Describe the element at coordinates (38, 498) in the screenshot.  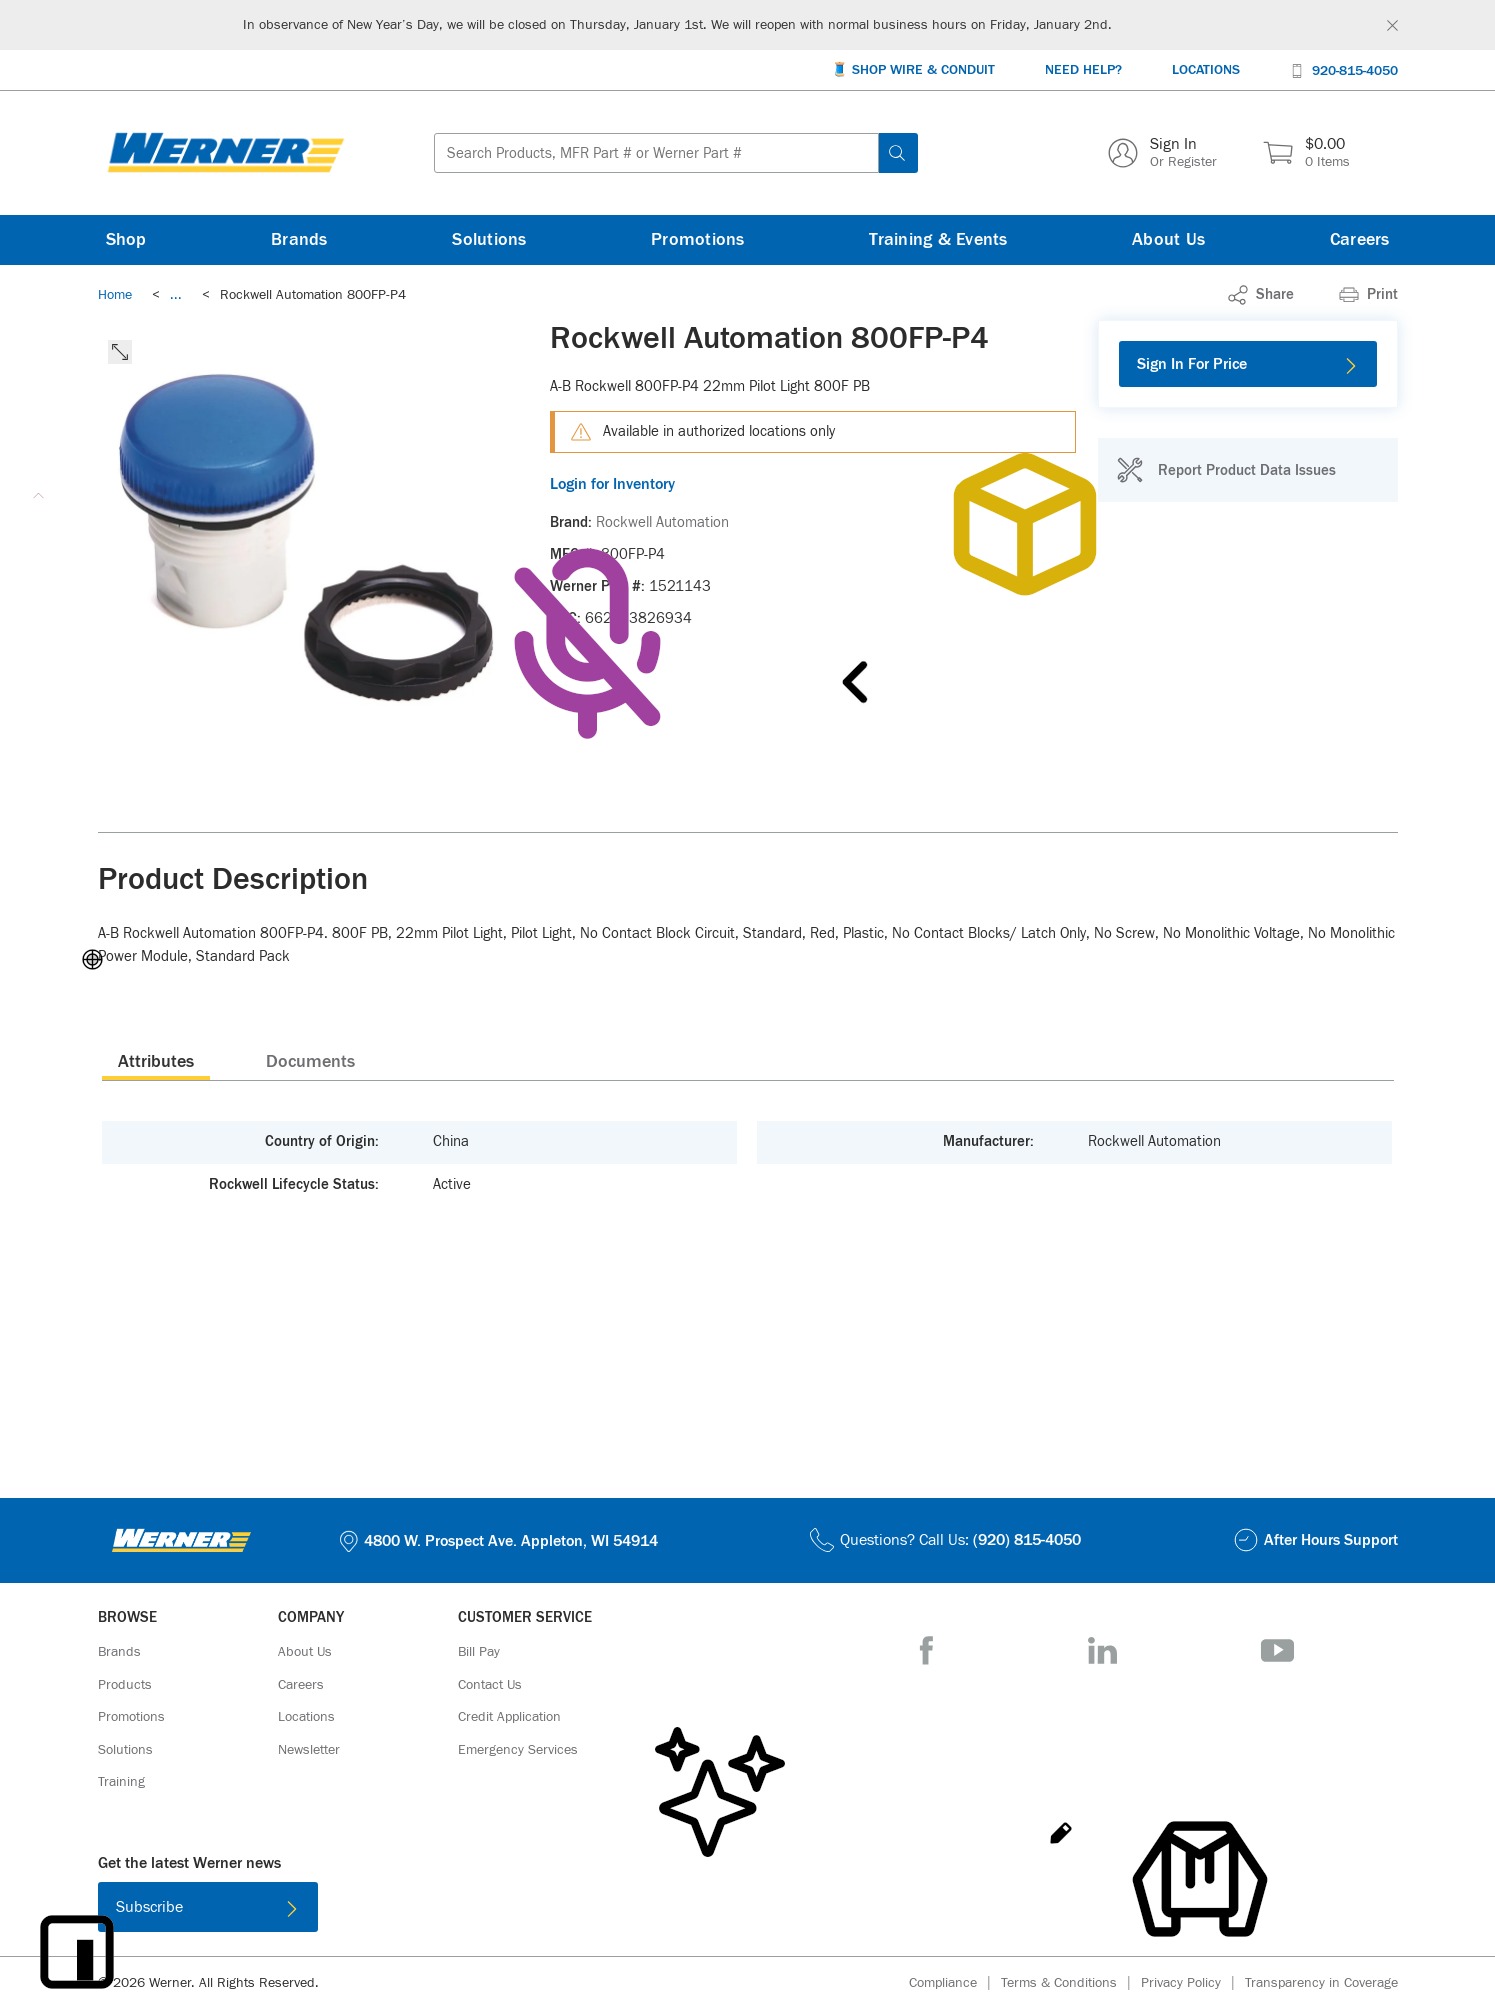
I see `collapse or minimize a section` at that location.